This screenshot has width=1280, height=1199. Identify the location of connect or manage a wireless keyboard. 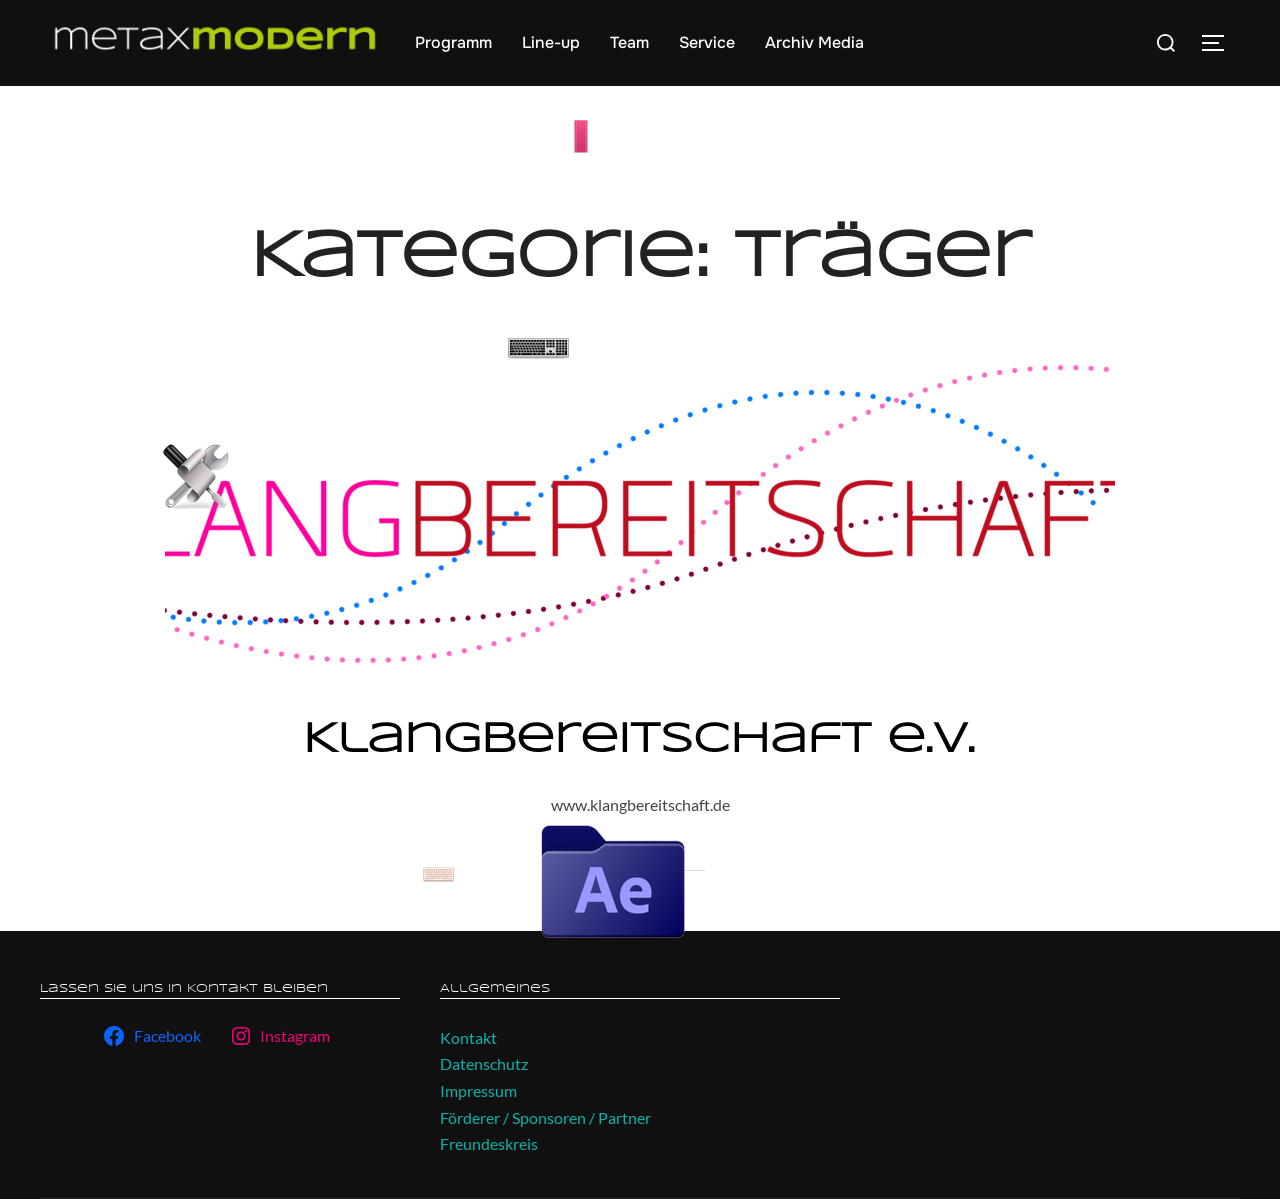
(538, 347).